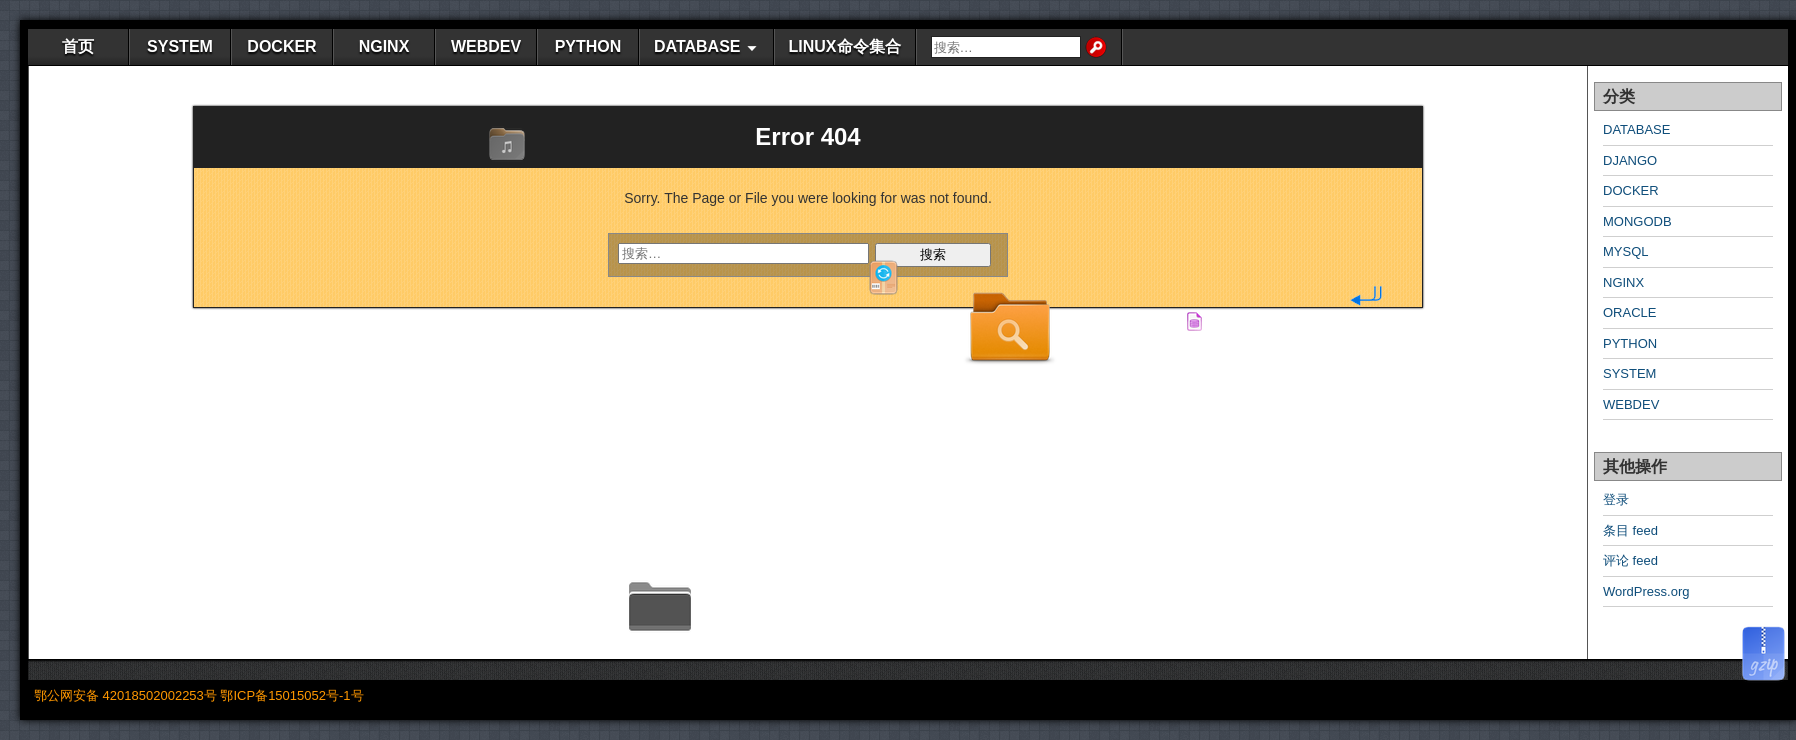 This screenshot has height=740, width=1796. Describe the element at coordinates (1194, 321) in the screenshot. I see `libreoffice base database template file` at that location.